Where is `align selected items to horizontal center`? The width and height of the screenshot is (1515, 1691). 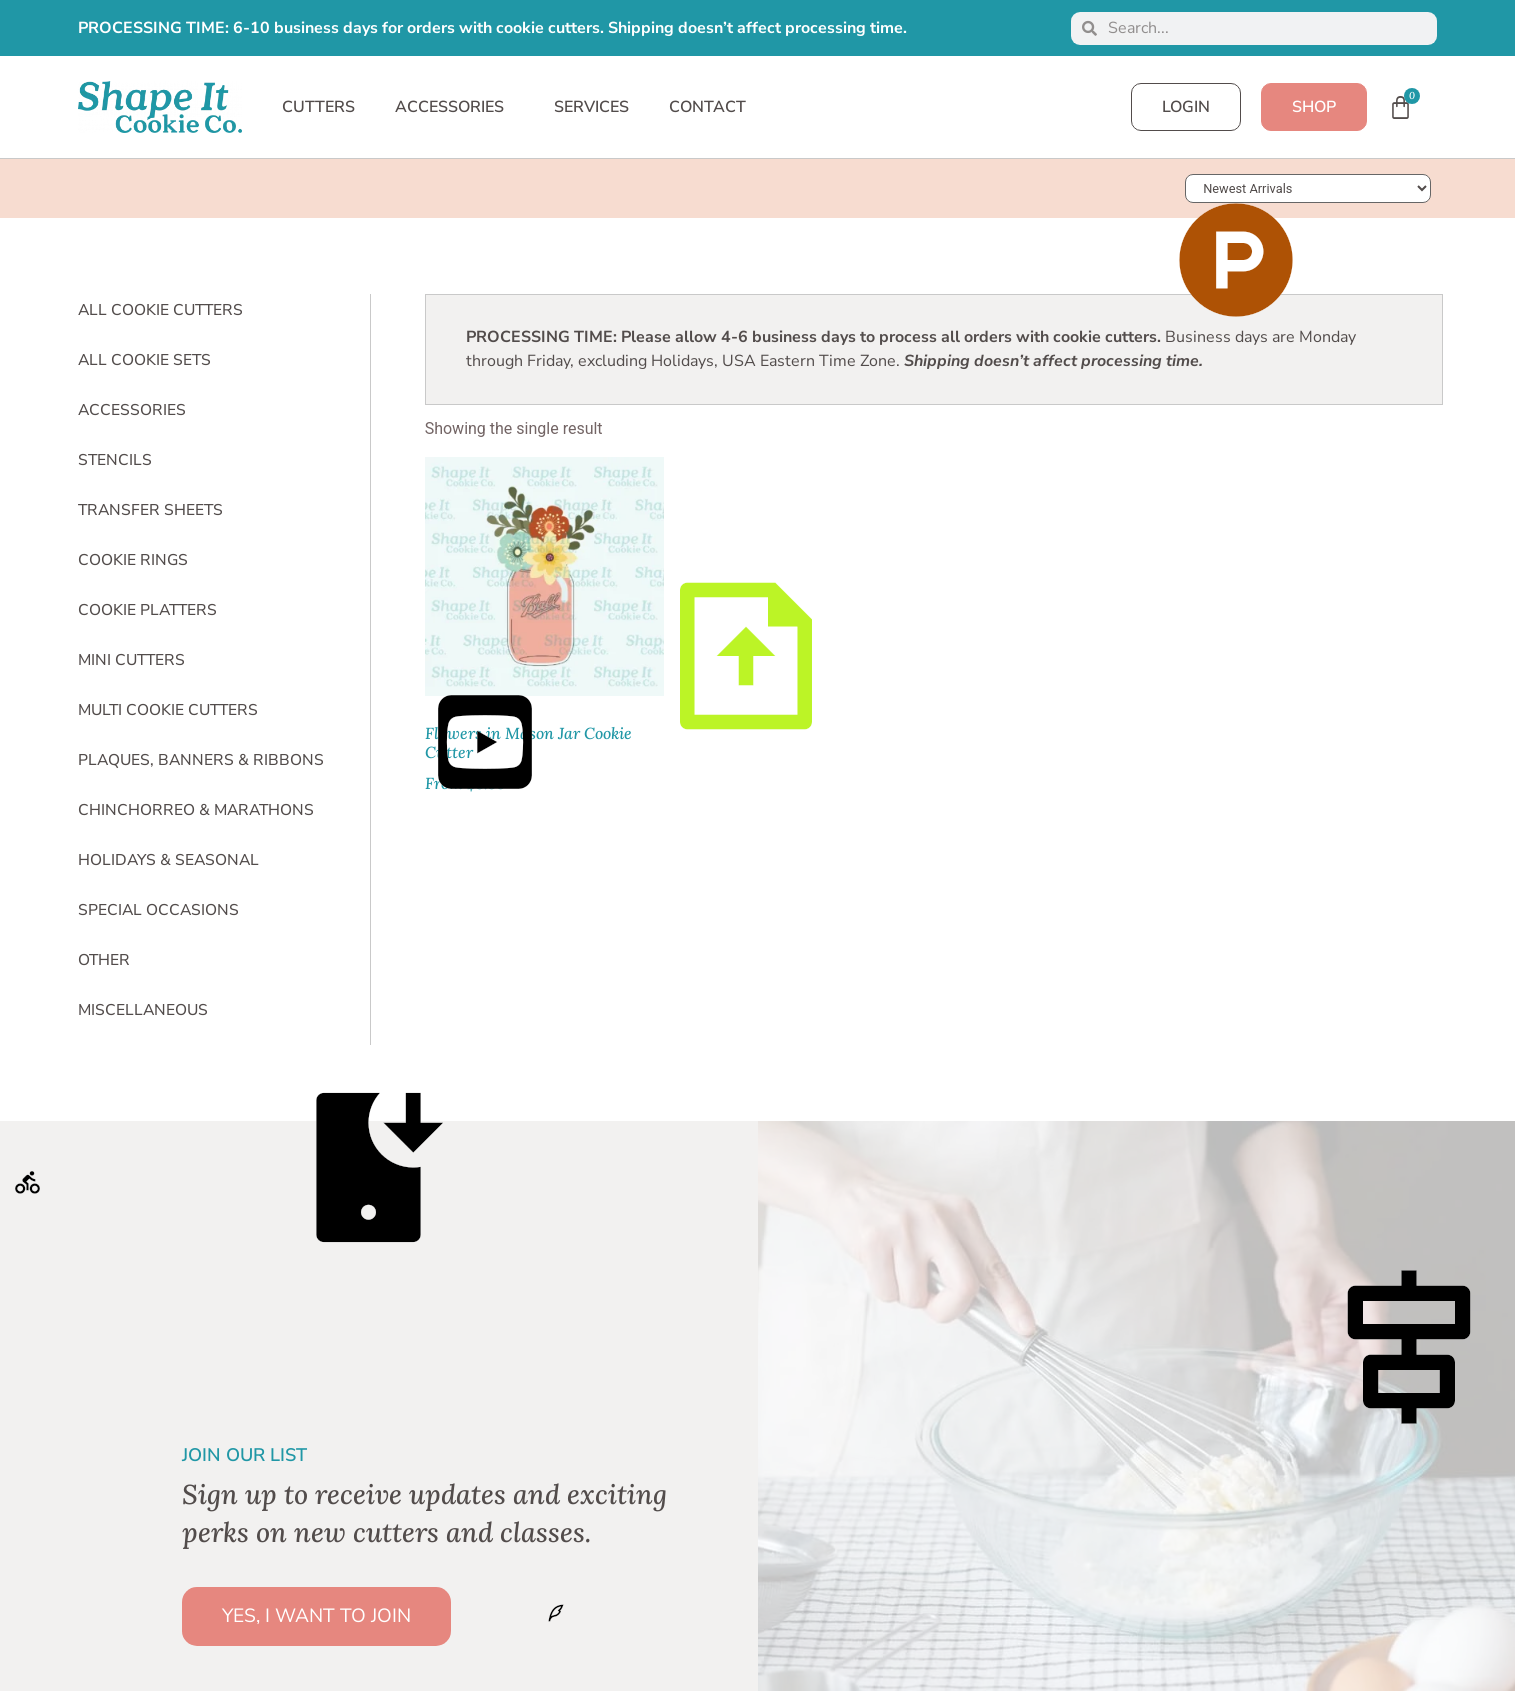 align selected items to horizontal center is located at coordinates (1409, 1347).